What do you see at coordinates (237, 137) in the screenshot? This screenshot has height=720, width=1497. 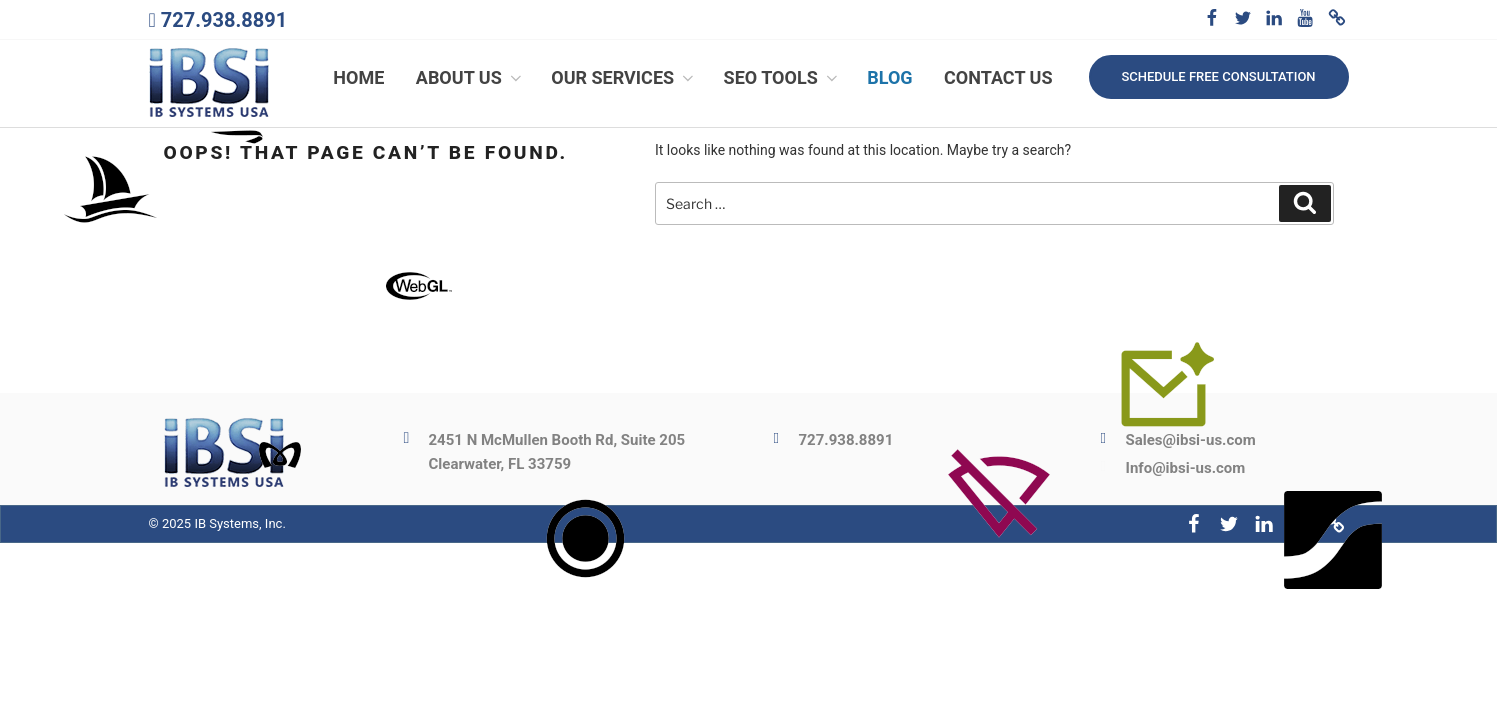 I see `british airways app or website` at bounding box center [237, 137].